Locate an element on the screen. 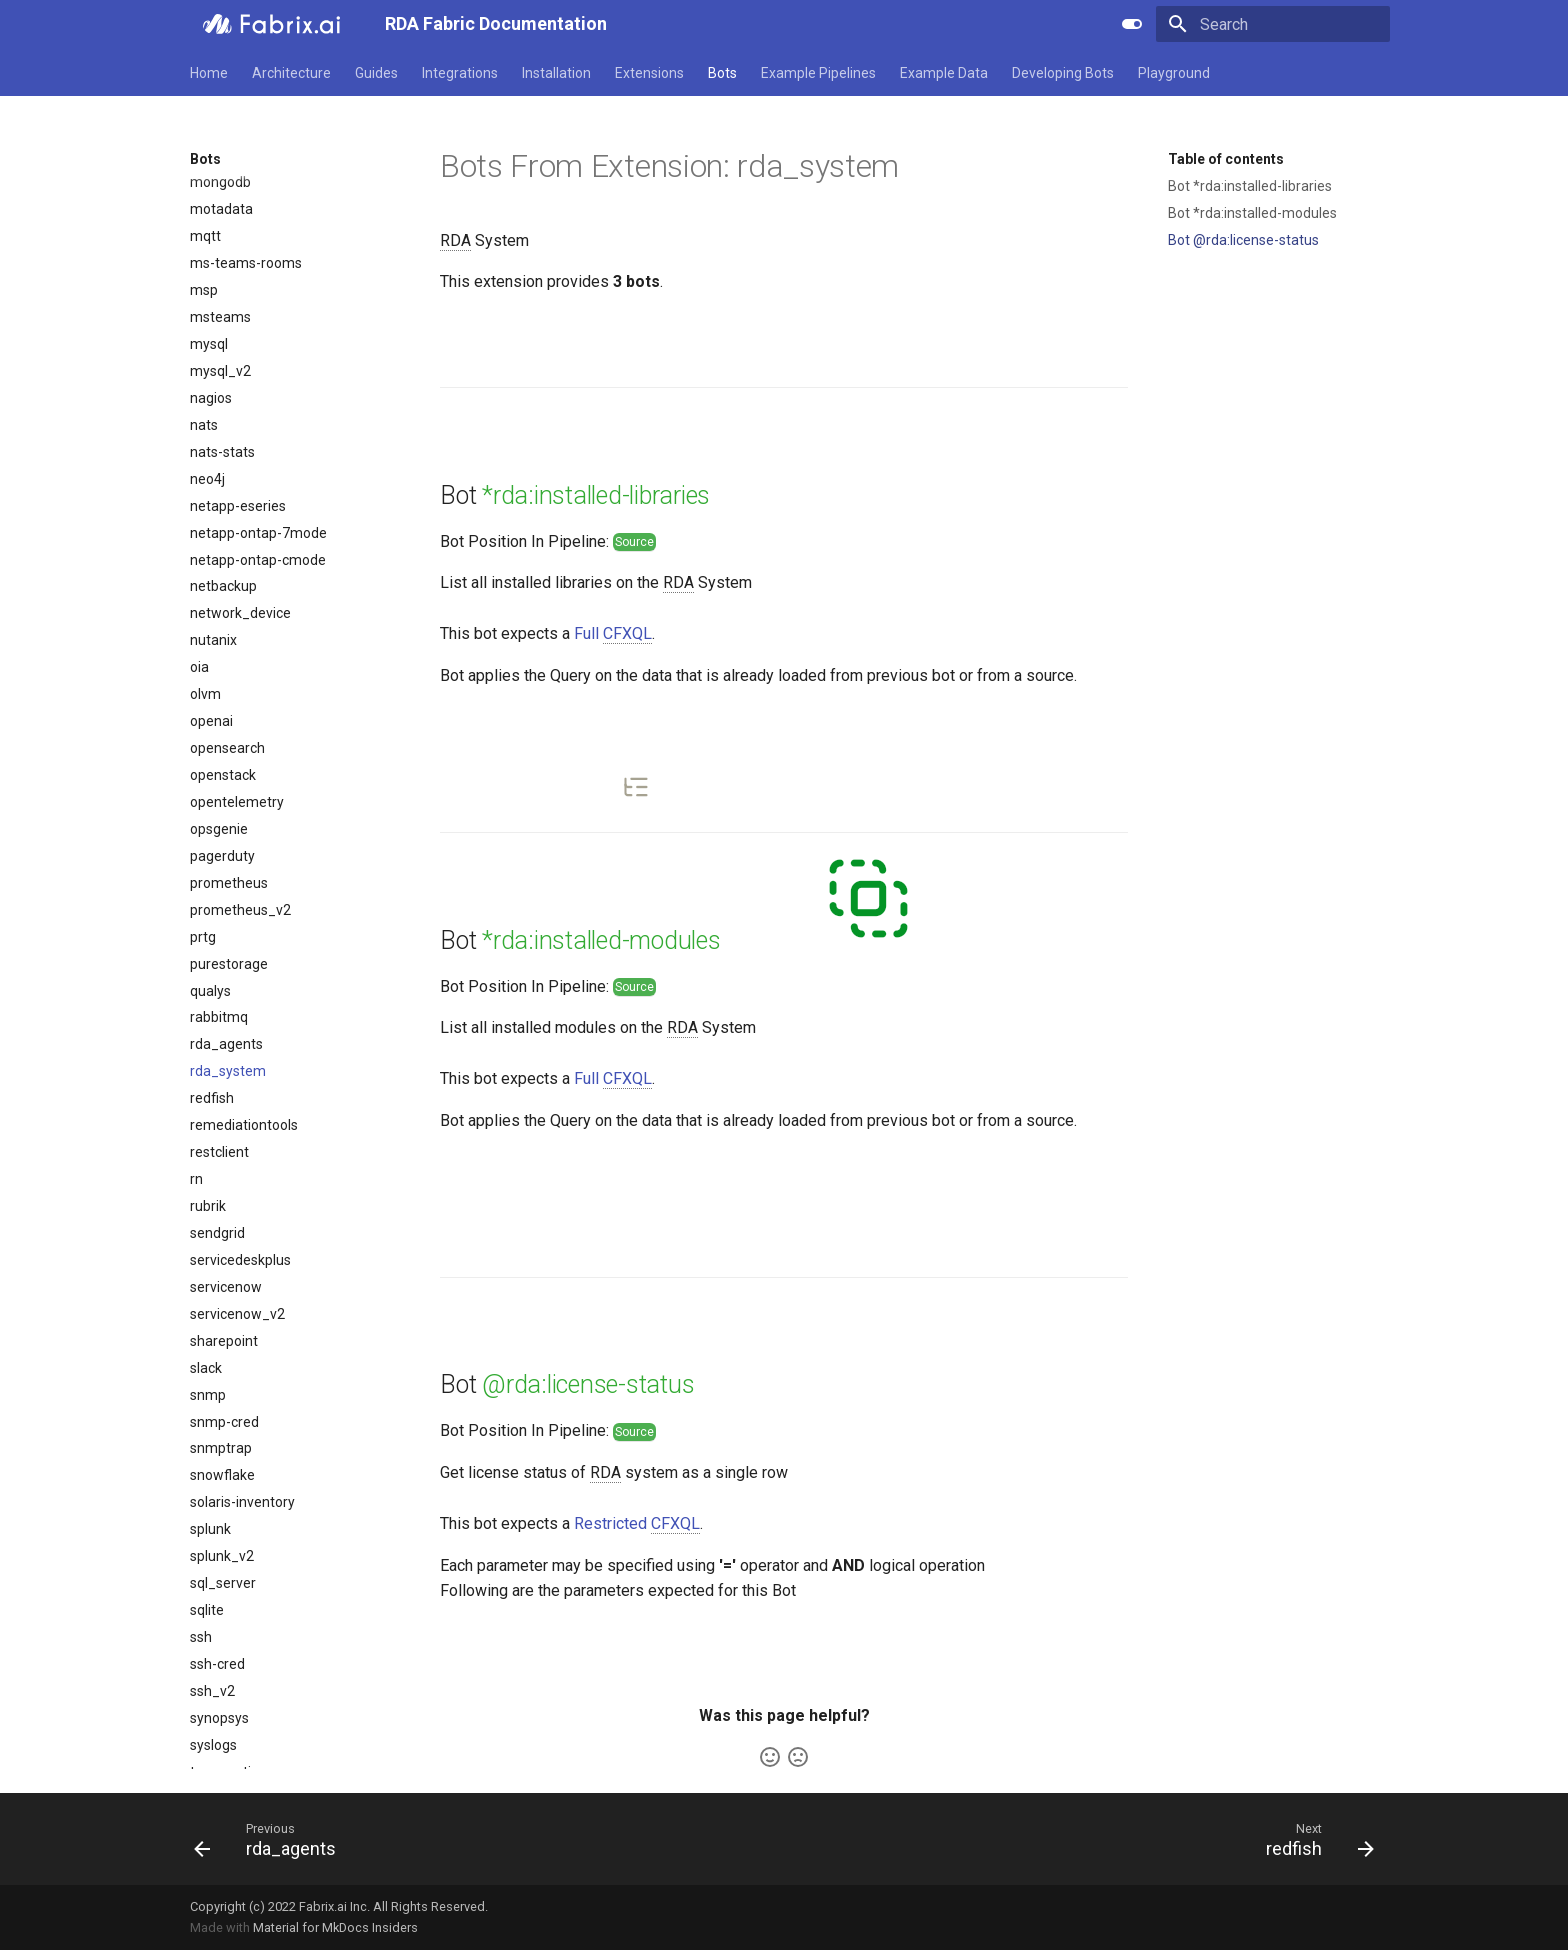 The image size is (1568, 1950). intersect or merge selected objects is located at coordinates (868, 898).